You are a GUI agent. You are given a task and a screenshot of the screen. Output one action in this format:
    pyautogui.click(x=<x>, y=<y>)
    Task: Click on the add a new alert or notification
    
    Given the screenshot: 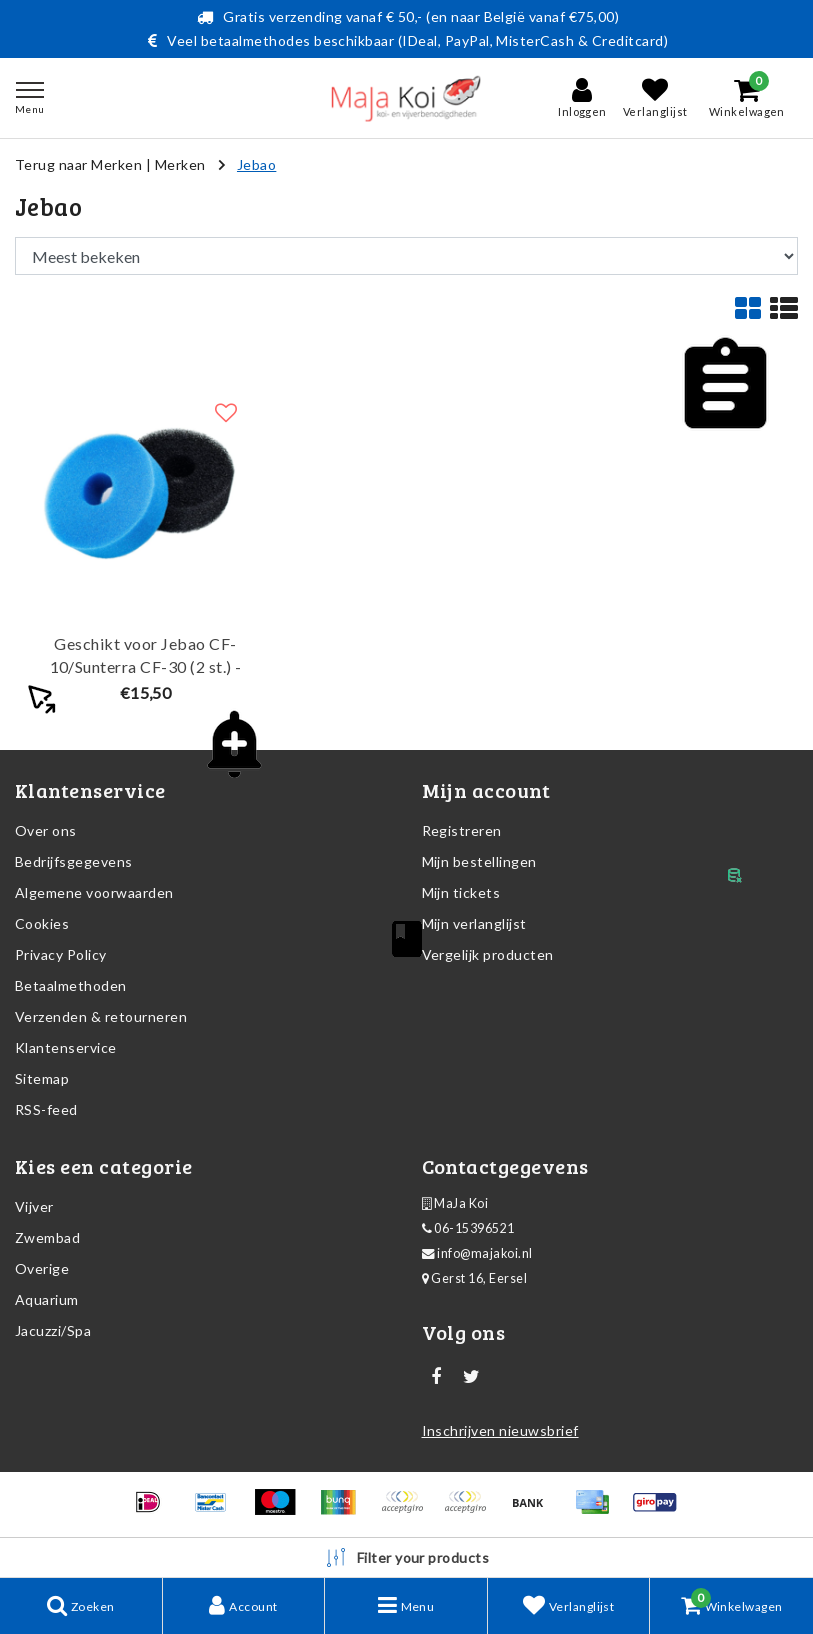 What is the action you would take?
    pyautogui.click(x=234, y=743)
    